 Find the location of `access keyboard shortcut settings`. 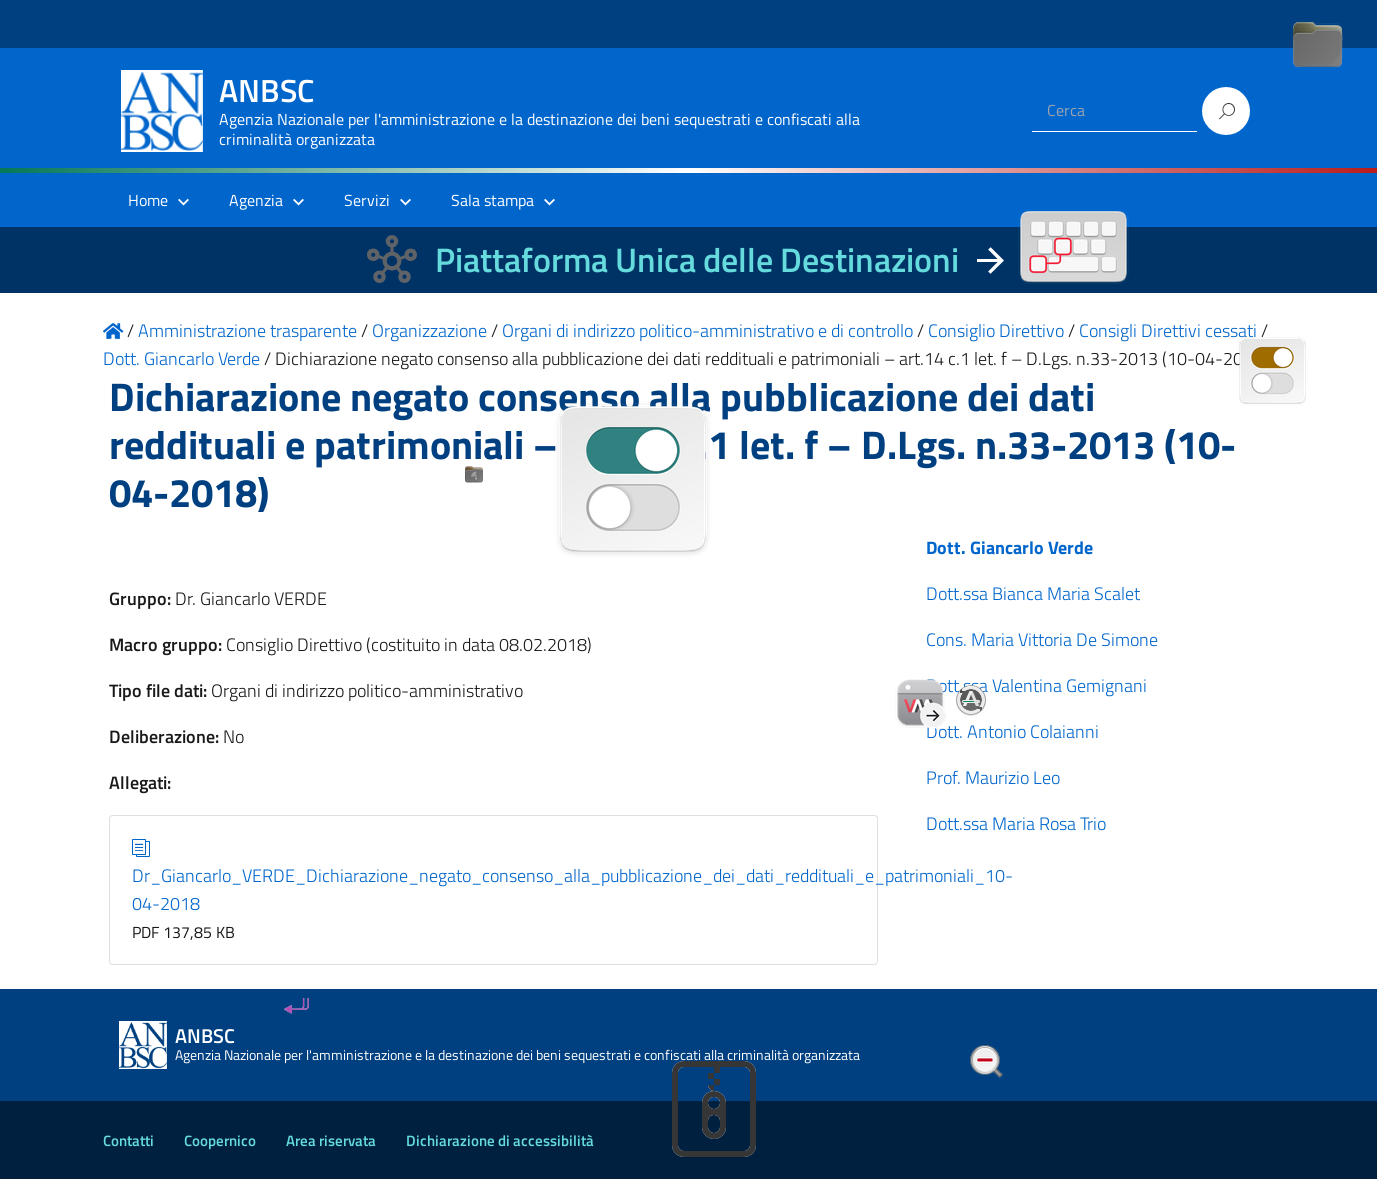

access keyboard shortcut settings is located at coordinates (1073, 246).